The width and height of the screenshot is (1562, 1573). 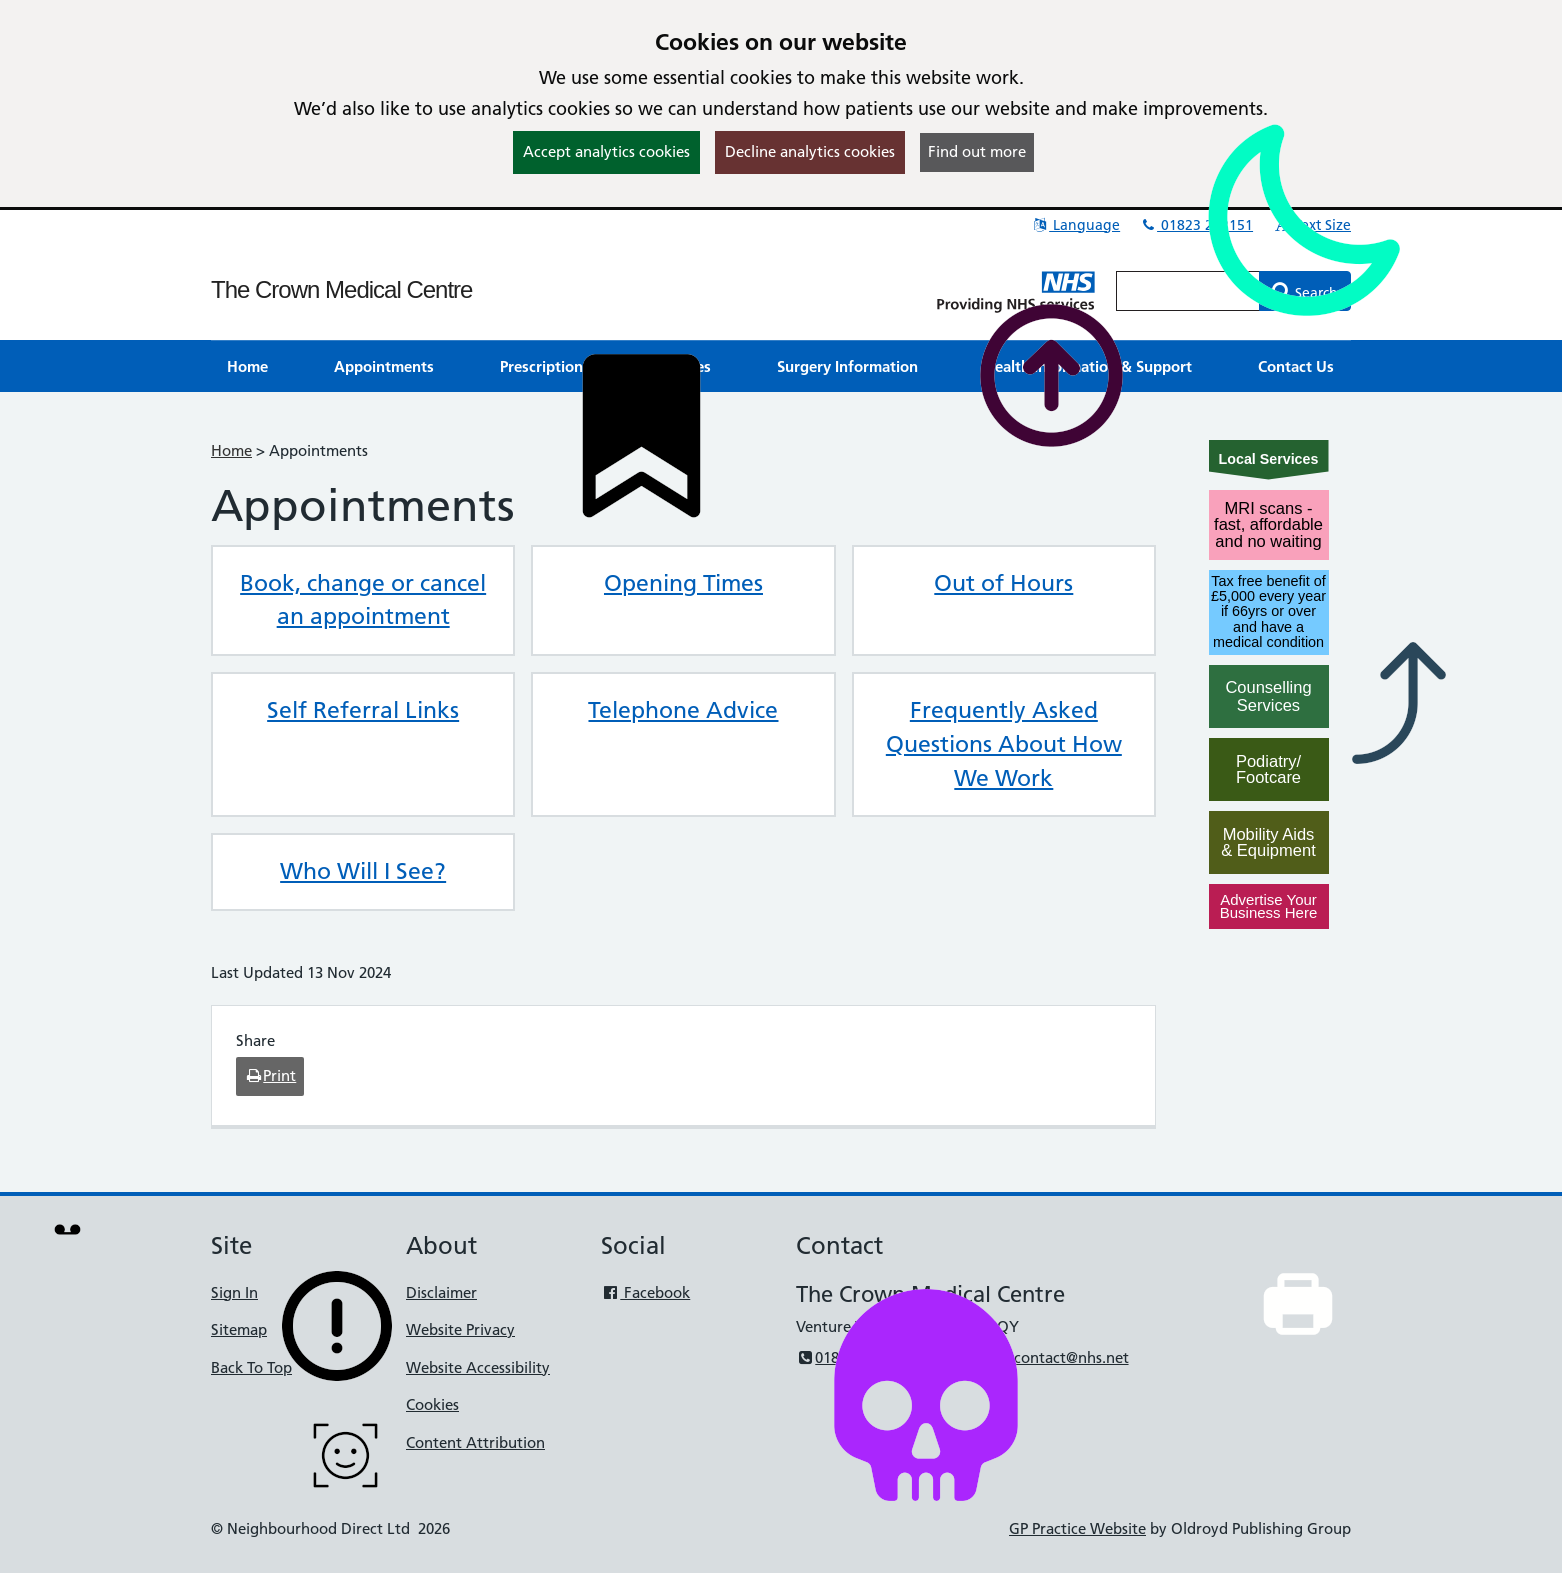 What do you see at coordinates (337, 1326) in the screenshot?
I see `indicates a warning or alert status` at bounding box center [337, 1326].